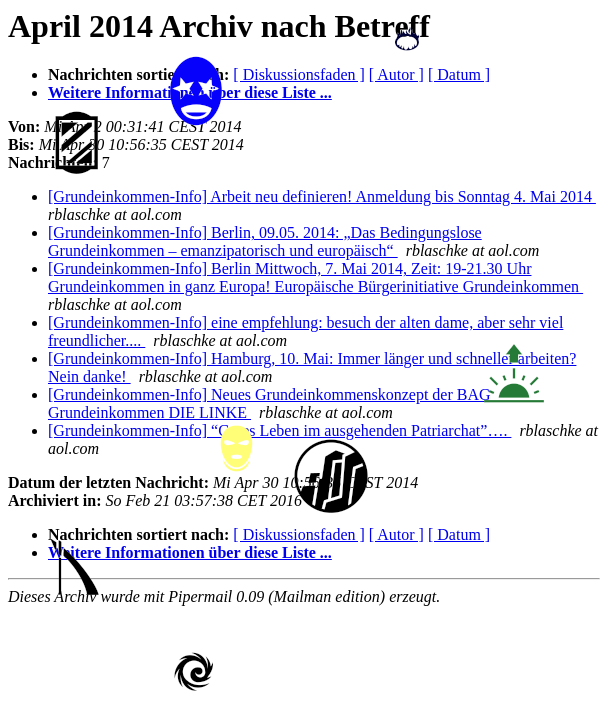  Describe the element at coordinates (514, 373) in the screenshot. I see `indicates sunrise or morning time` at that location.